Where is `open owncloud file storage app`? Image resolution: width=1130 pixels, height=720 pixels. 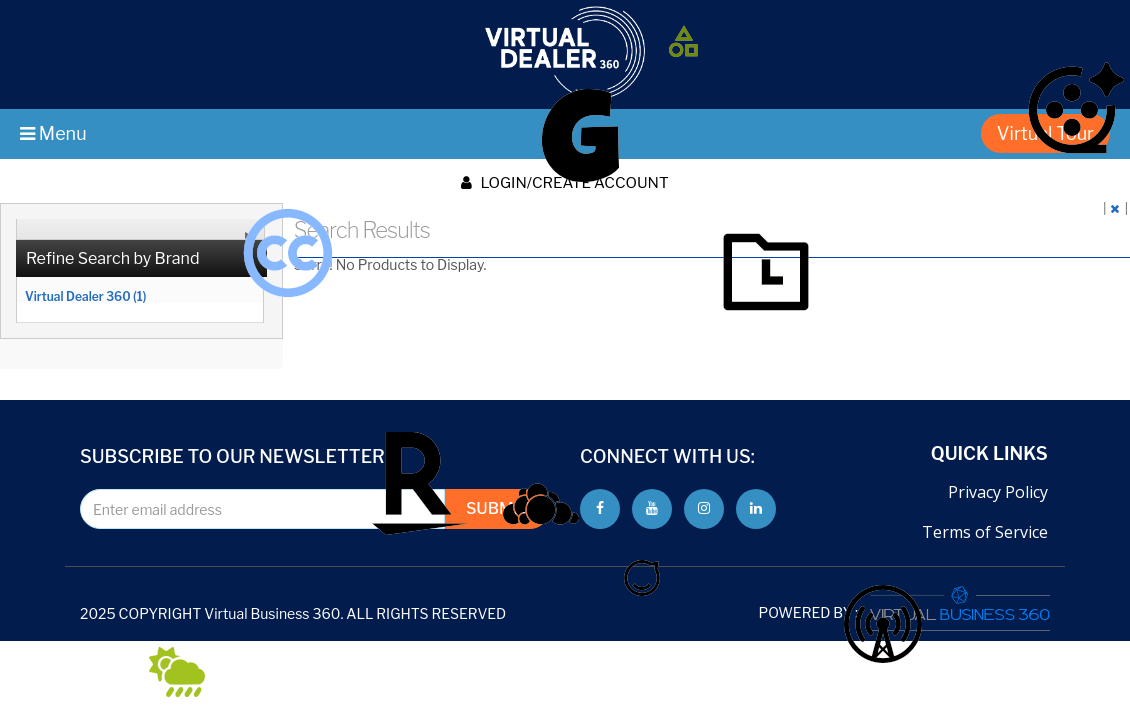 open owncloud file storage app is located at coordinates (541, 504).